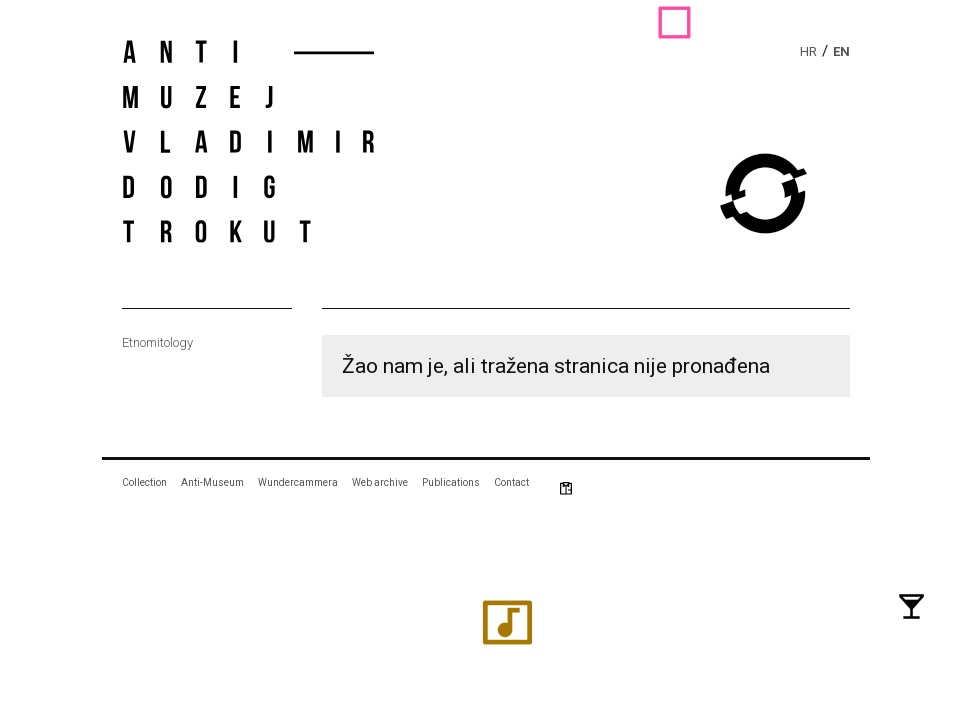 The height and width of the screenshot is (720, 972). I want to click on open music video player, so click(507, 622).